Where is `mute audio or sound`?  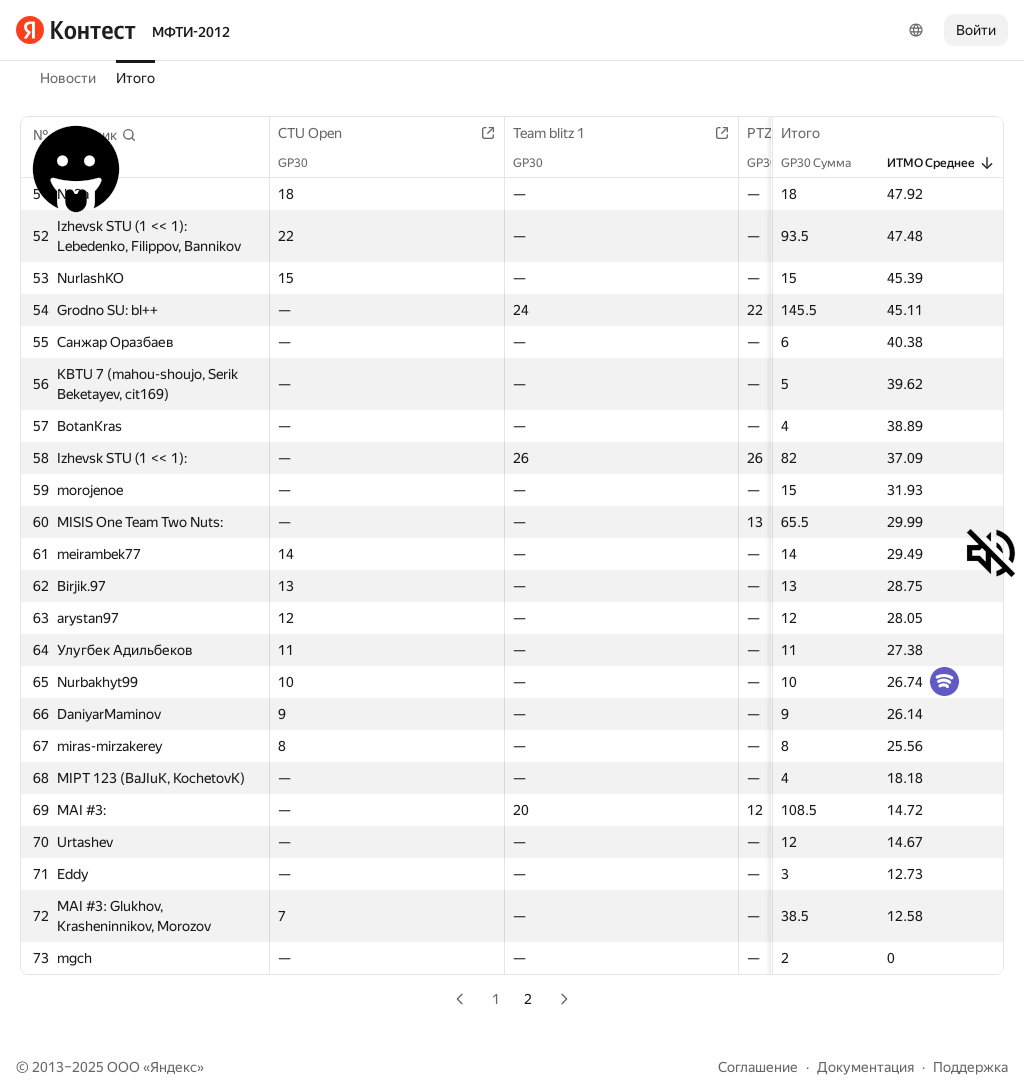
mute audio or sound is located at coordinates (991, 553).